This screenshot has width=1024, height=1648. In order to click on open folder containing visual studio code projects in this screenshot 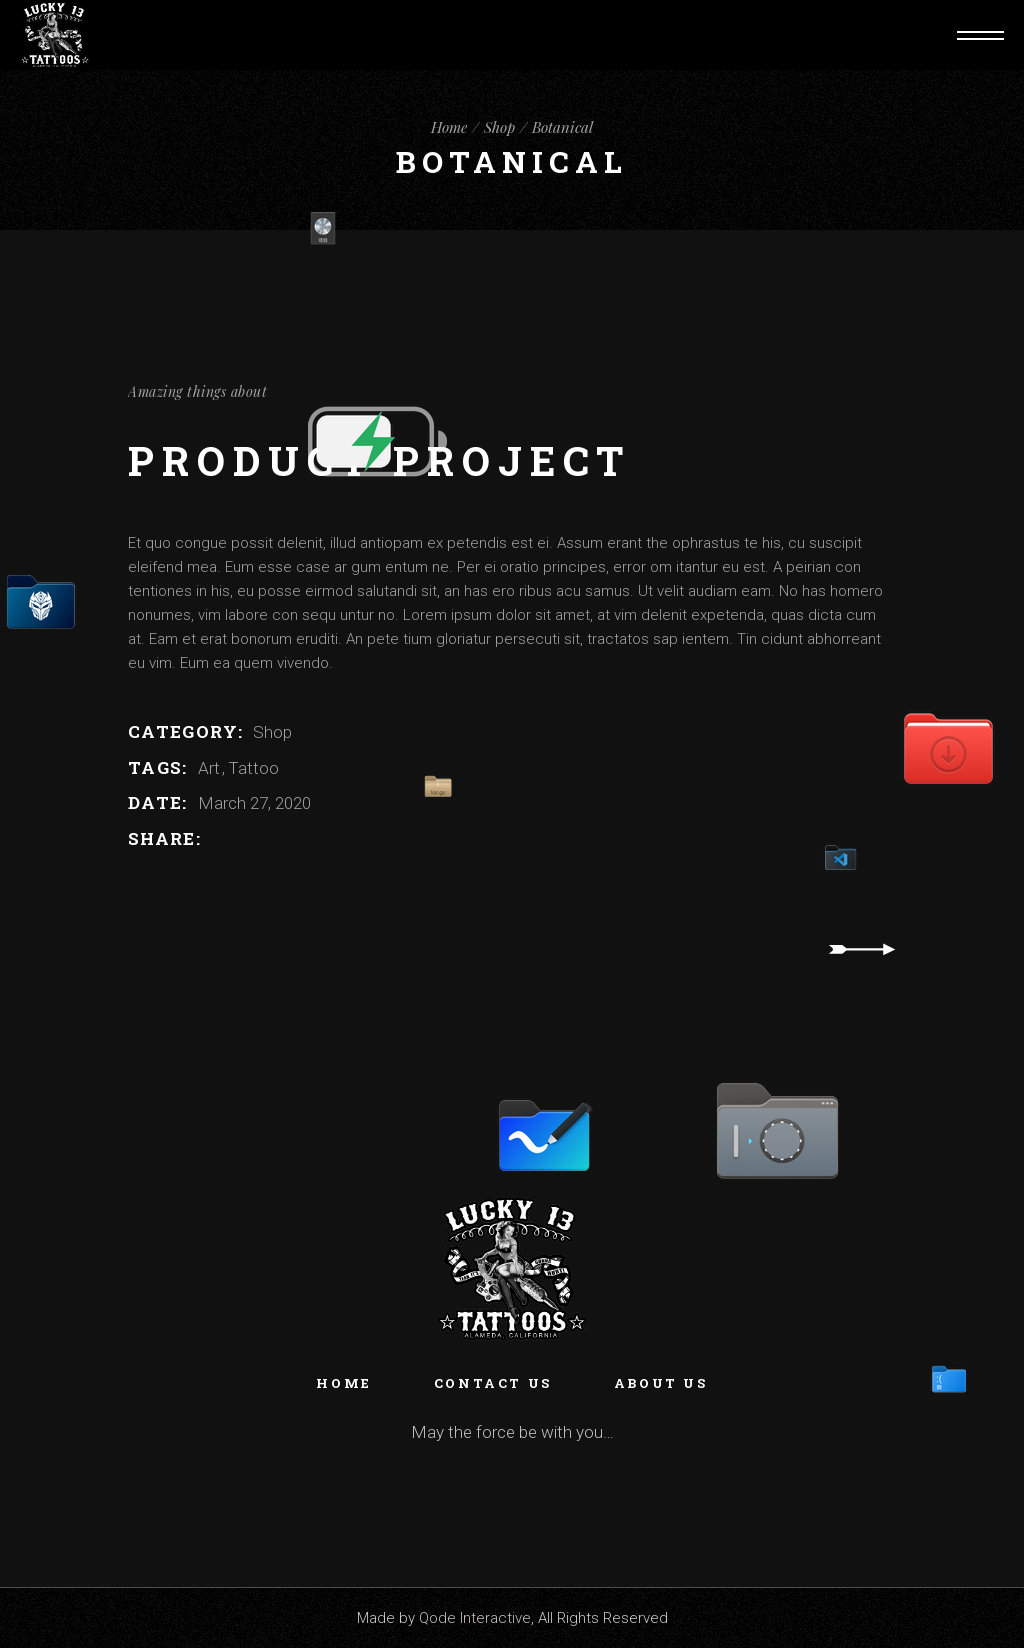, I will do `click(840, 858)`.